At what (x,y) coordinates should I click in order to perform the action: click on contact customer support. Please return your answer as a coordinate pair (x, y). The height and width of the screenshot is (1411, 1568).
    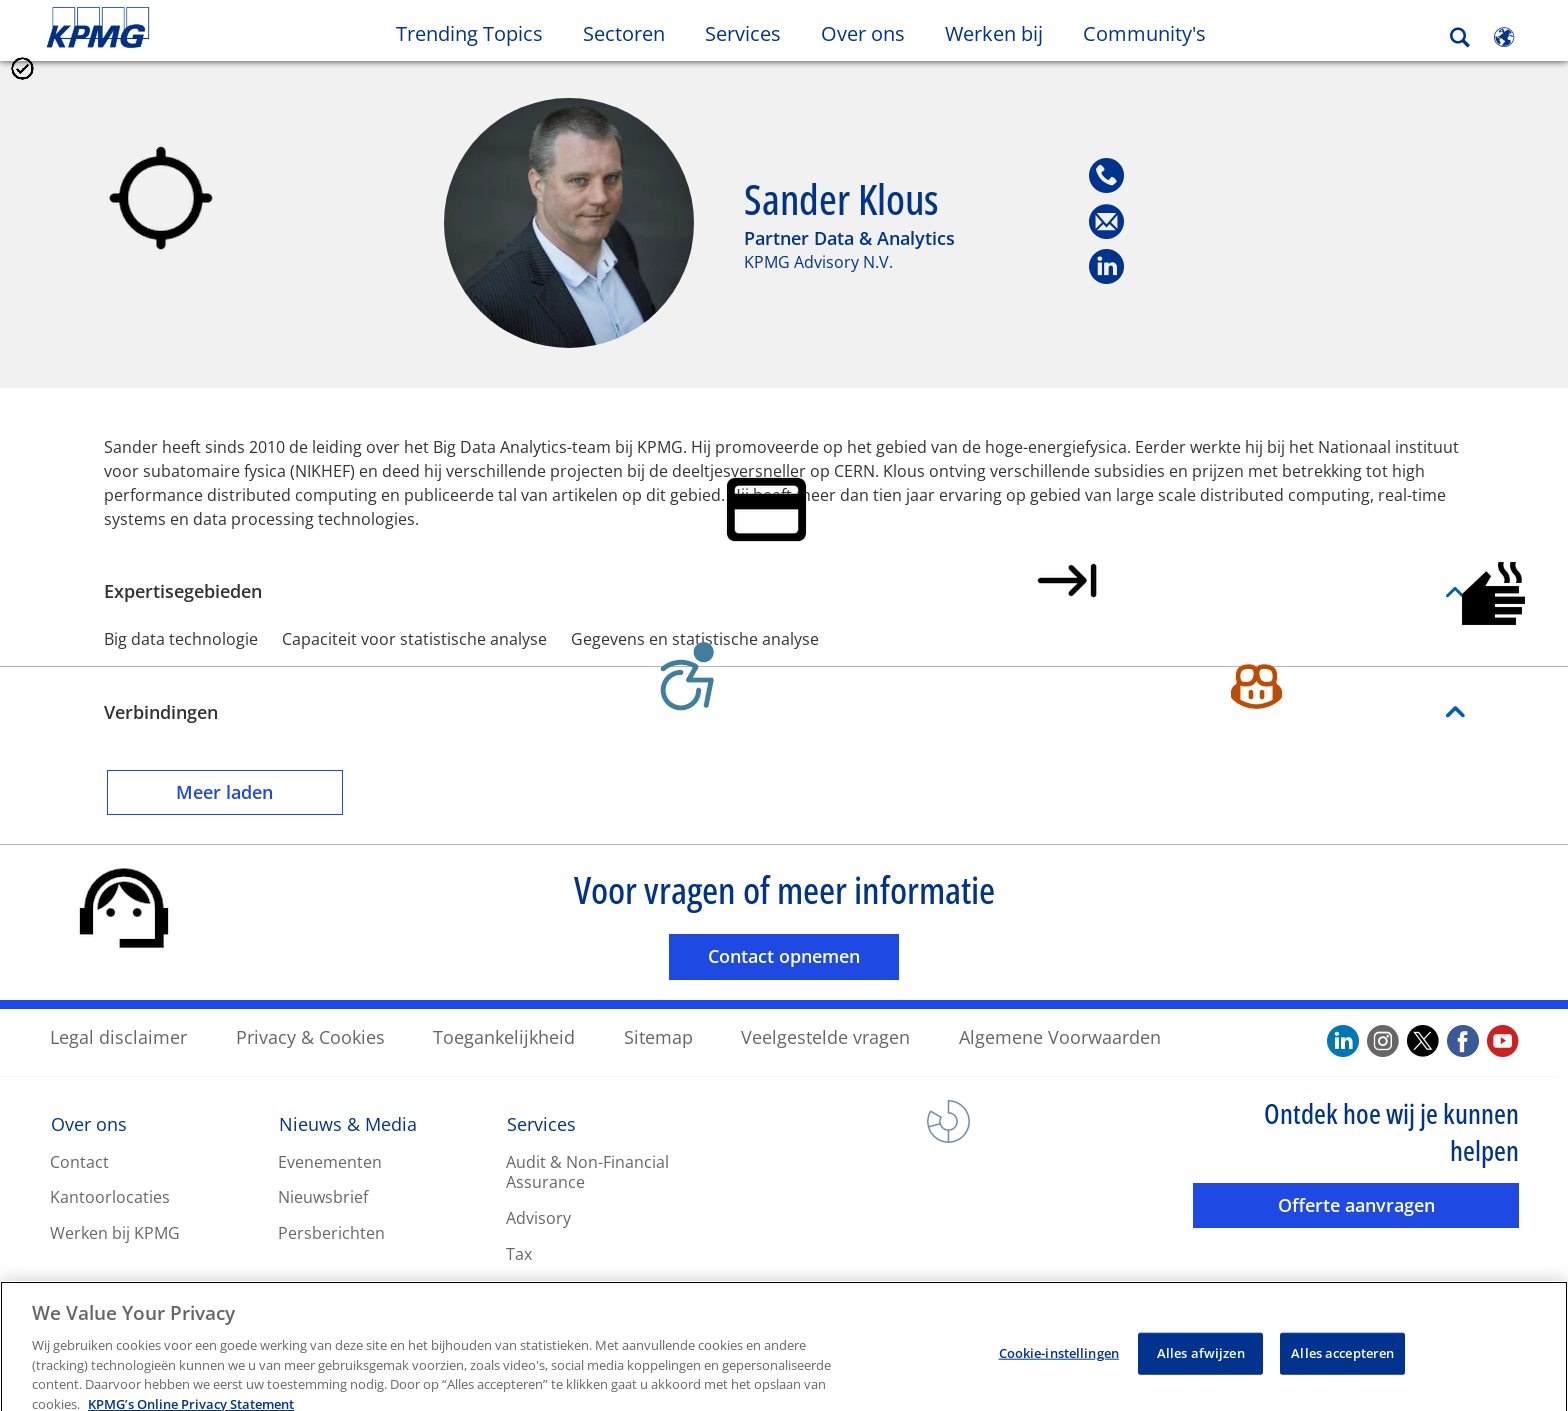
    Looking at the image, I should click on (124, 908).